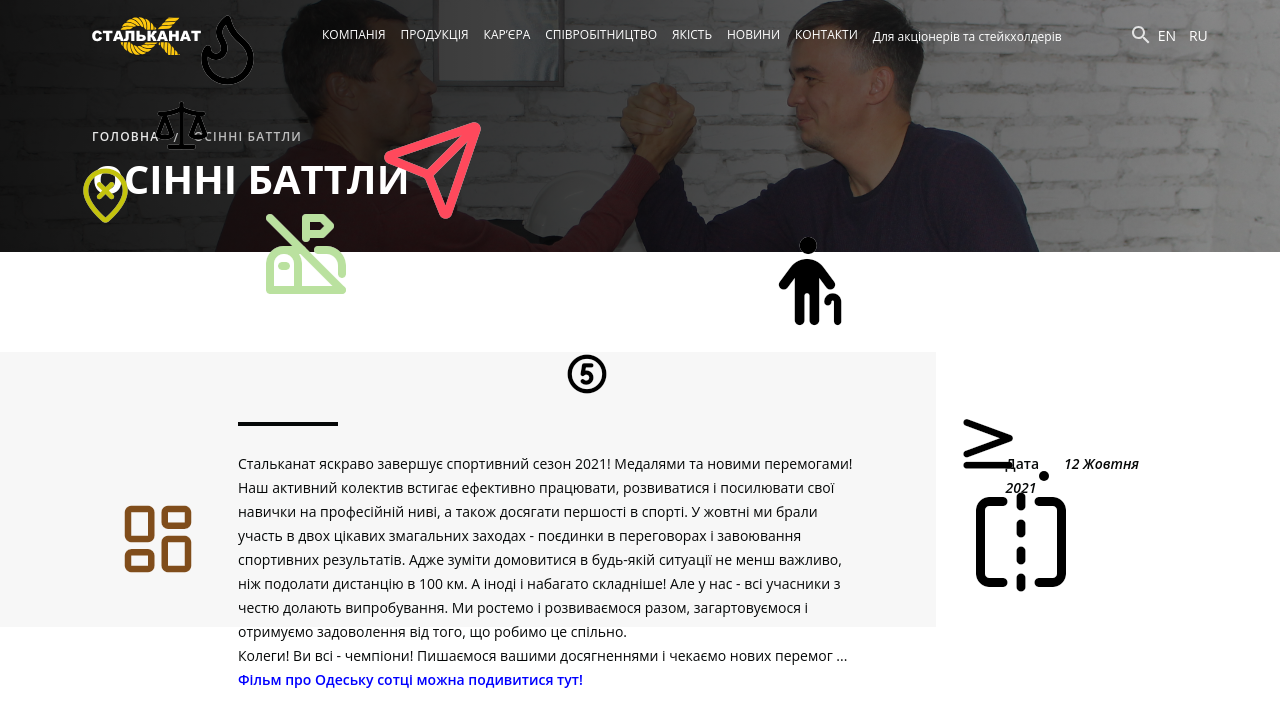 The width and height of the screenshot is (1280, 720). I want to click on indicates accessibility features or services, so click(807, 281).